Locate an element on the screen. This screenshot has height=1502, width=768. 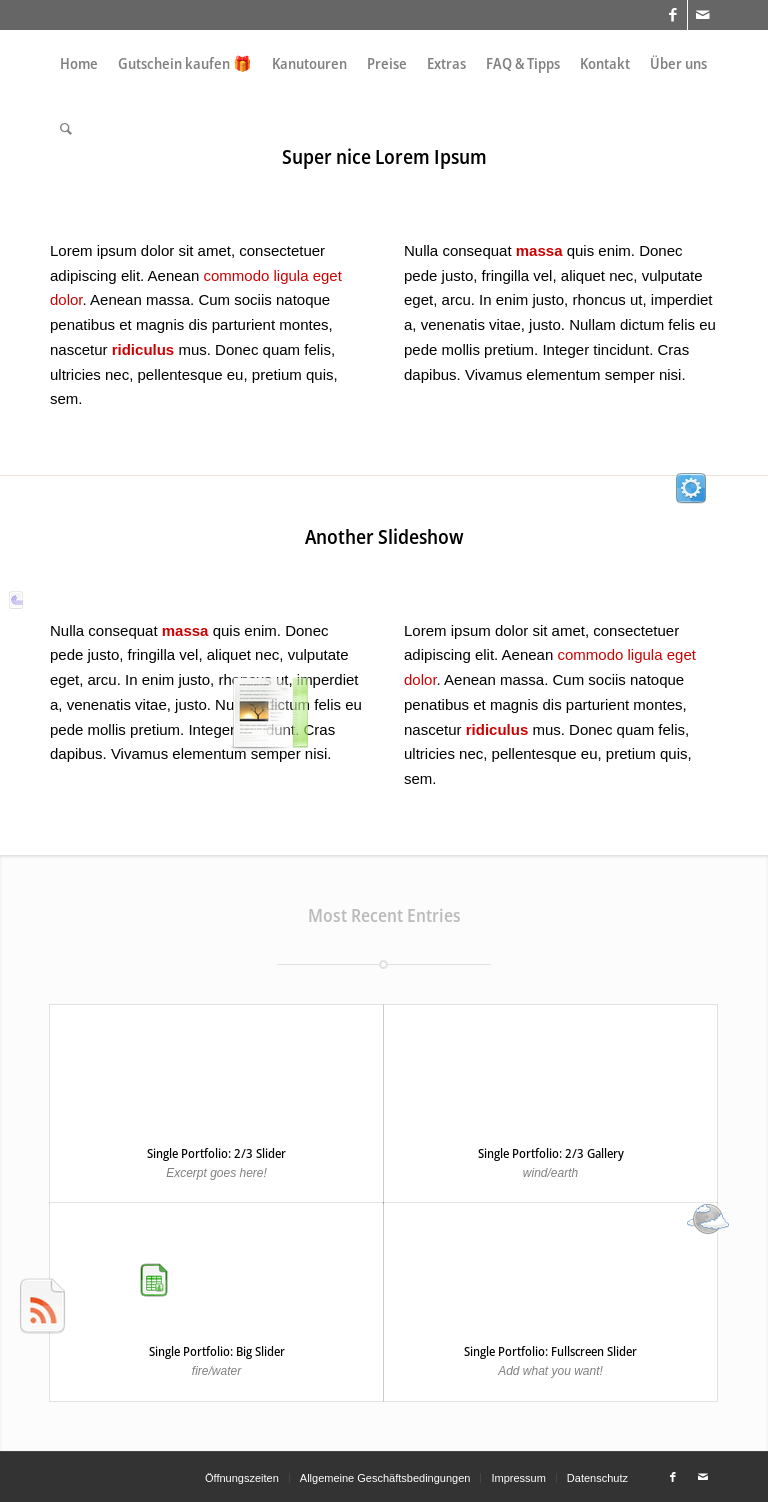
an MS-DOS executable file is located at coordinates (691, 488).